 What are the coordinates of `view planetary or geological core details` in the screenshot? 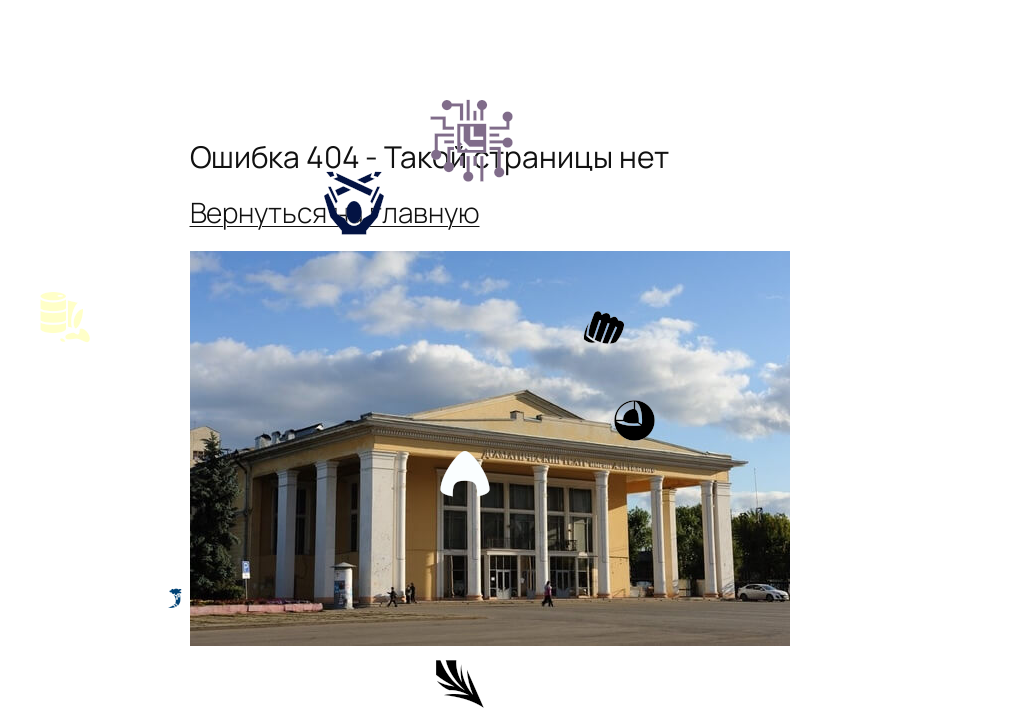 It's located at (634, 420).